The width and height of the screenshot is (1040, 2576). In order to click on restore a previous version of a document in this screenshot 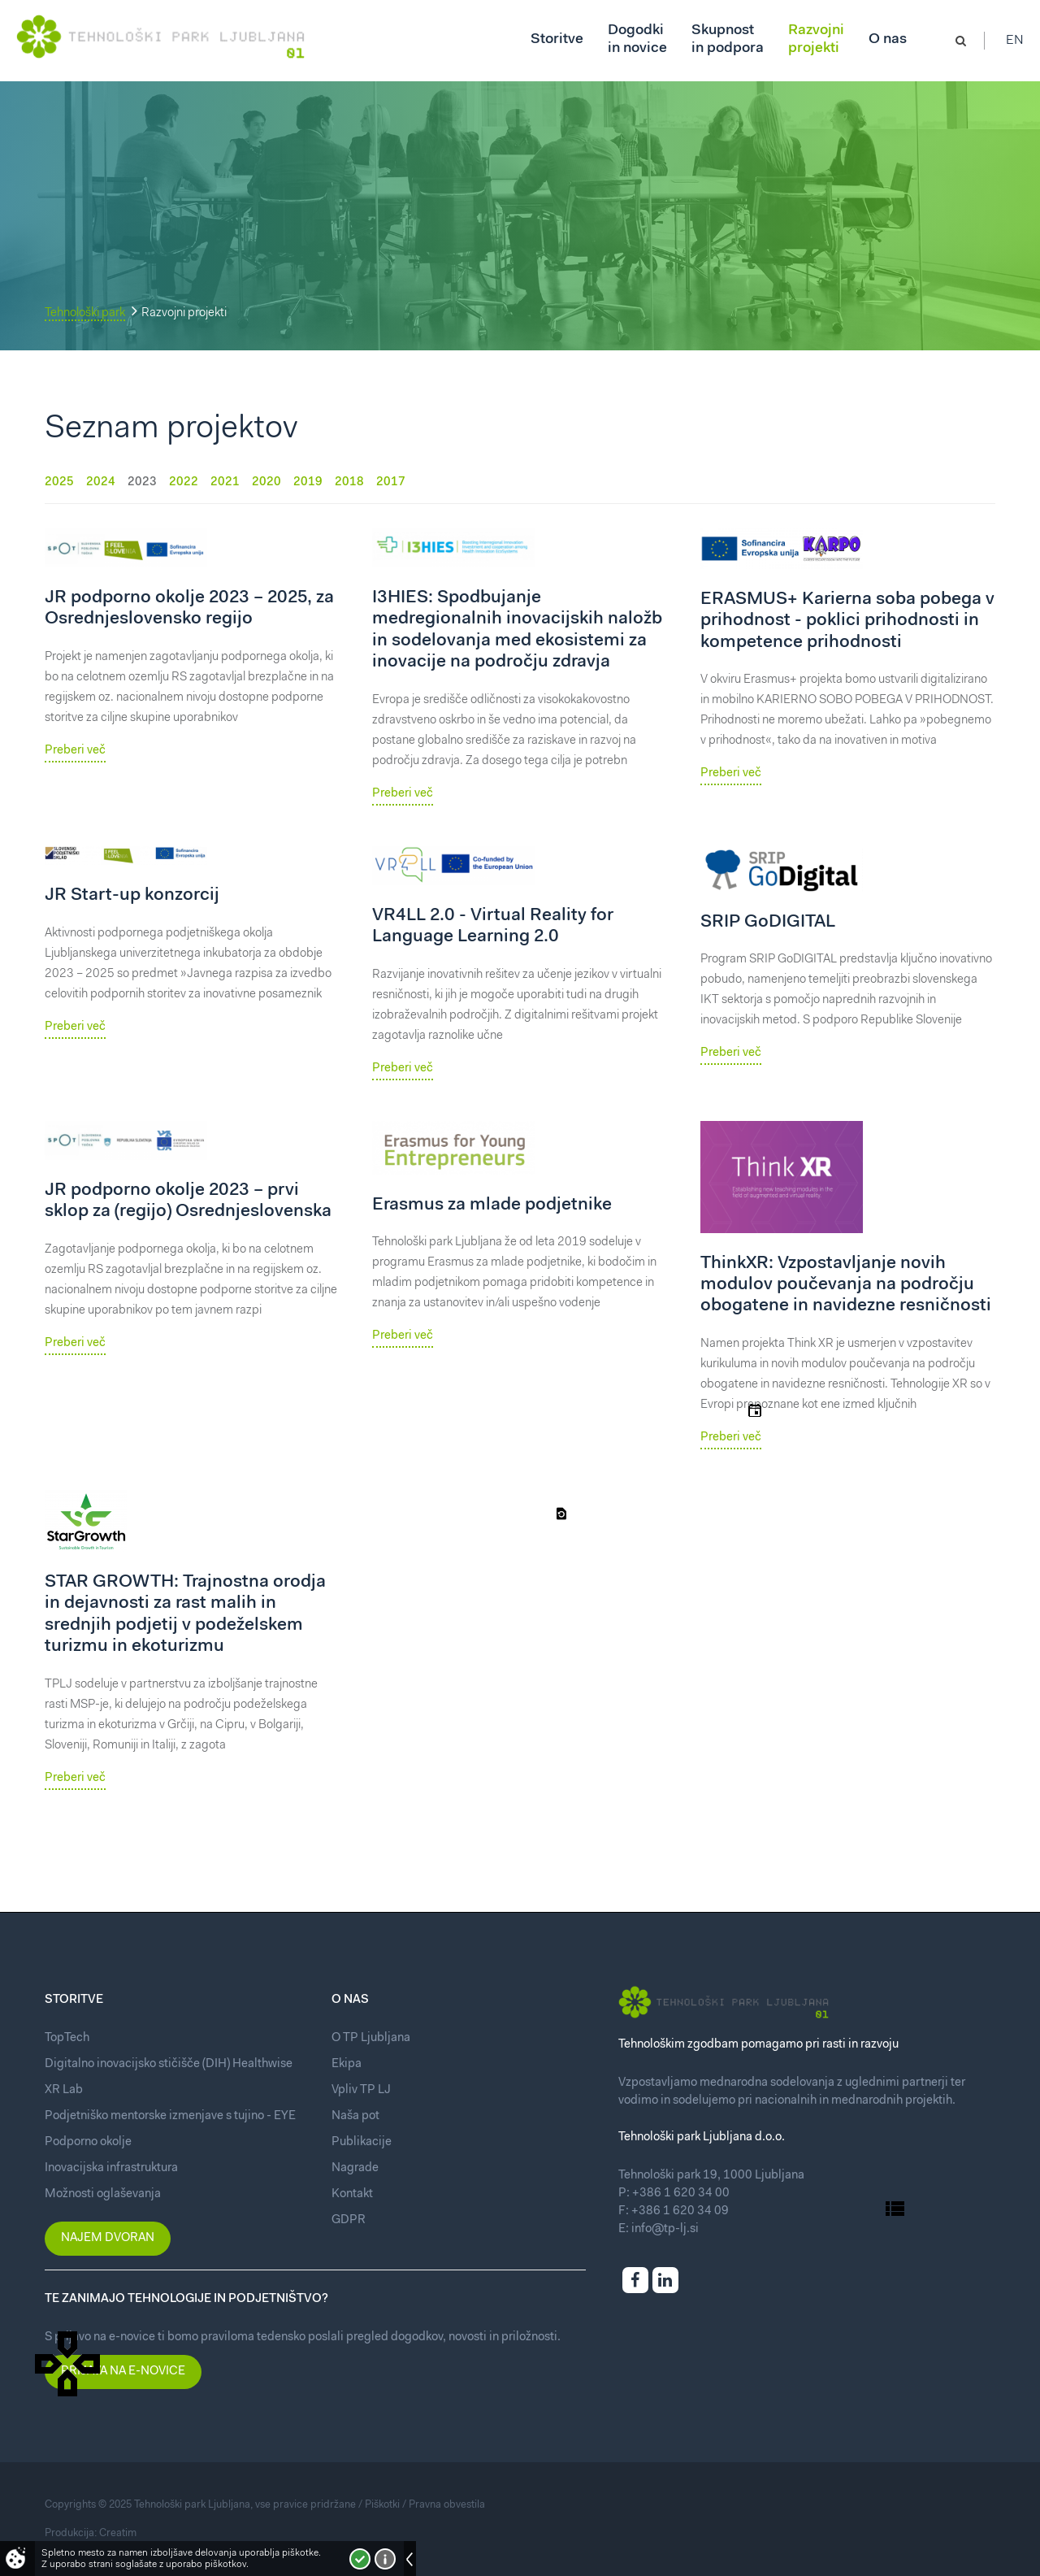, I will do `click(561, 1514)`.